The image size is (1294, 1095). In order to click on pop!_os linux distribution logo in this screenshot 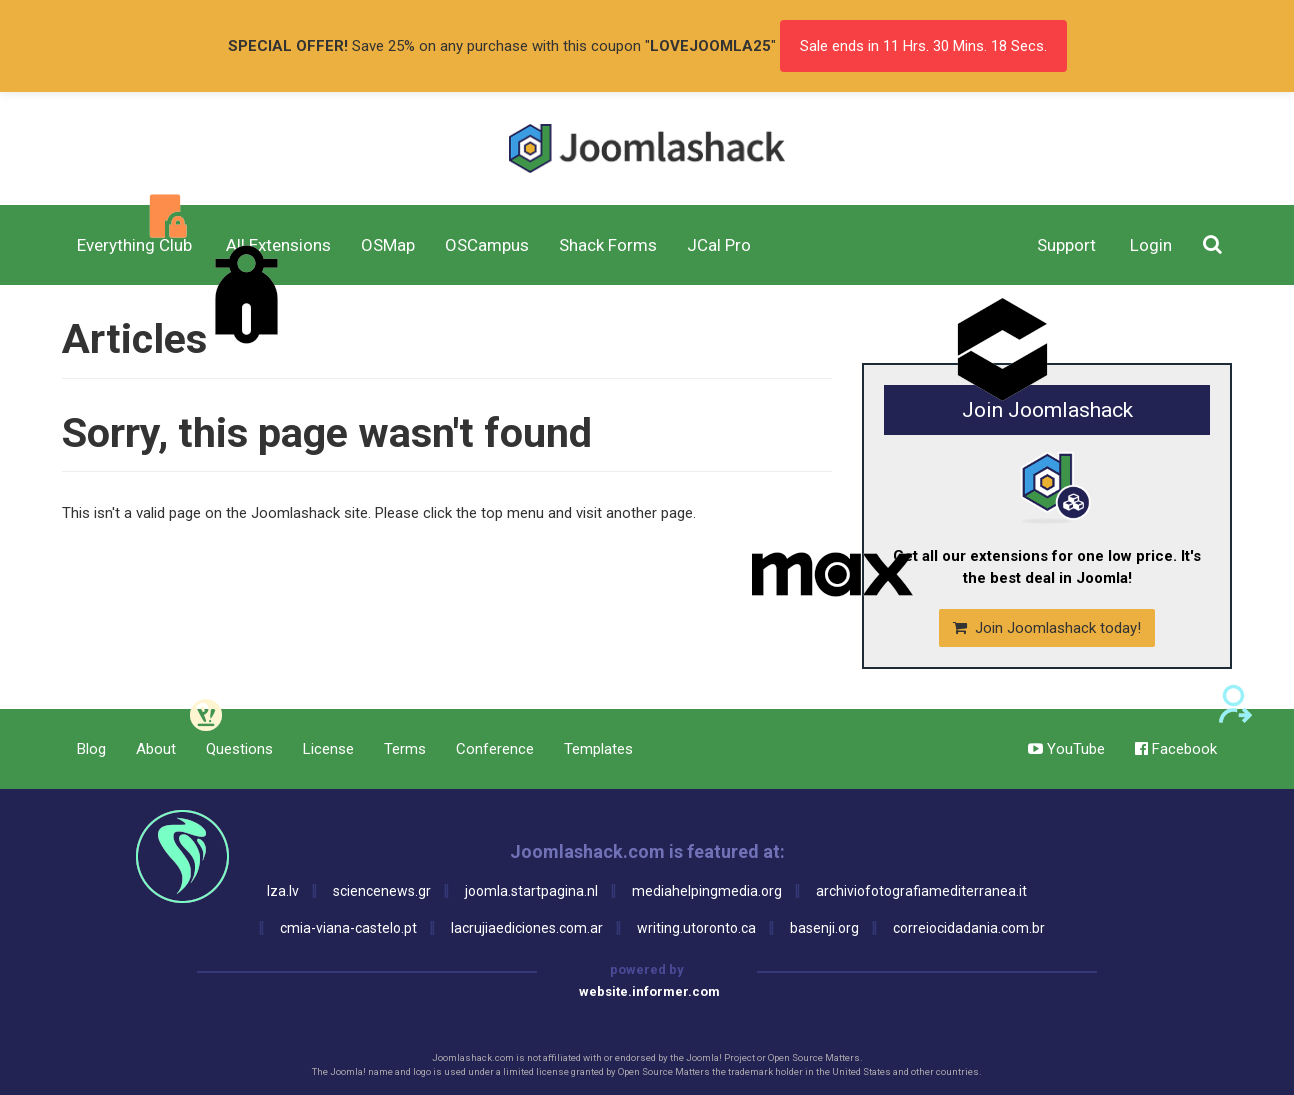, I will do `click(206, 715)`.